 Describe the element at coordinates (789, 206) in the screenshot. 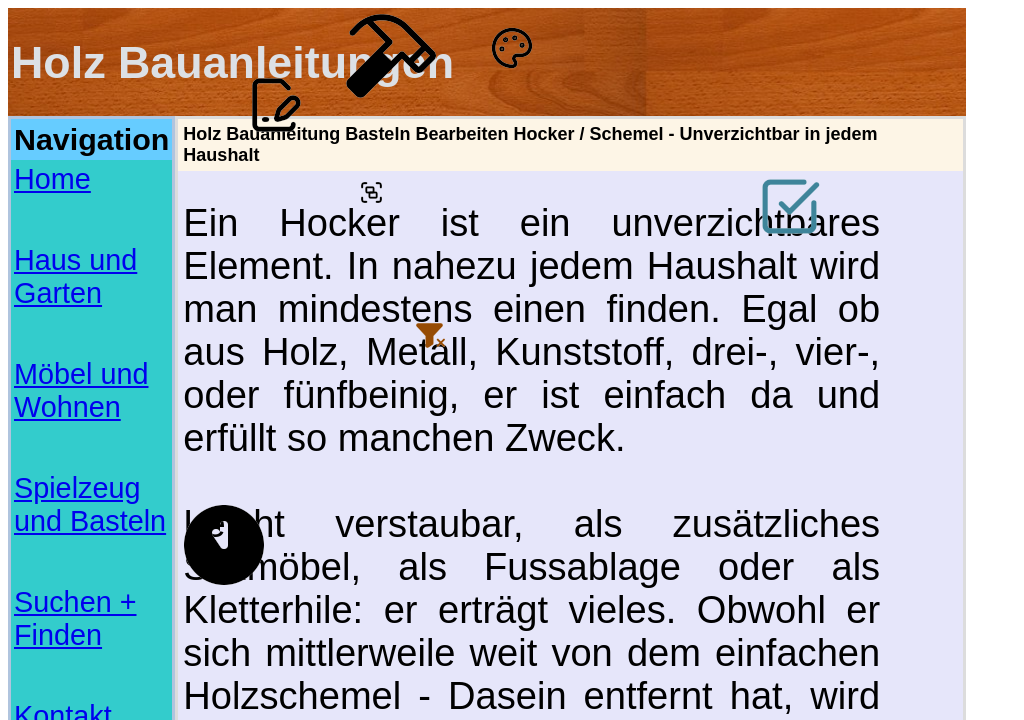

I see `mark task as complete` at that location.